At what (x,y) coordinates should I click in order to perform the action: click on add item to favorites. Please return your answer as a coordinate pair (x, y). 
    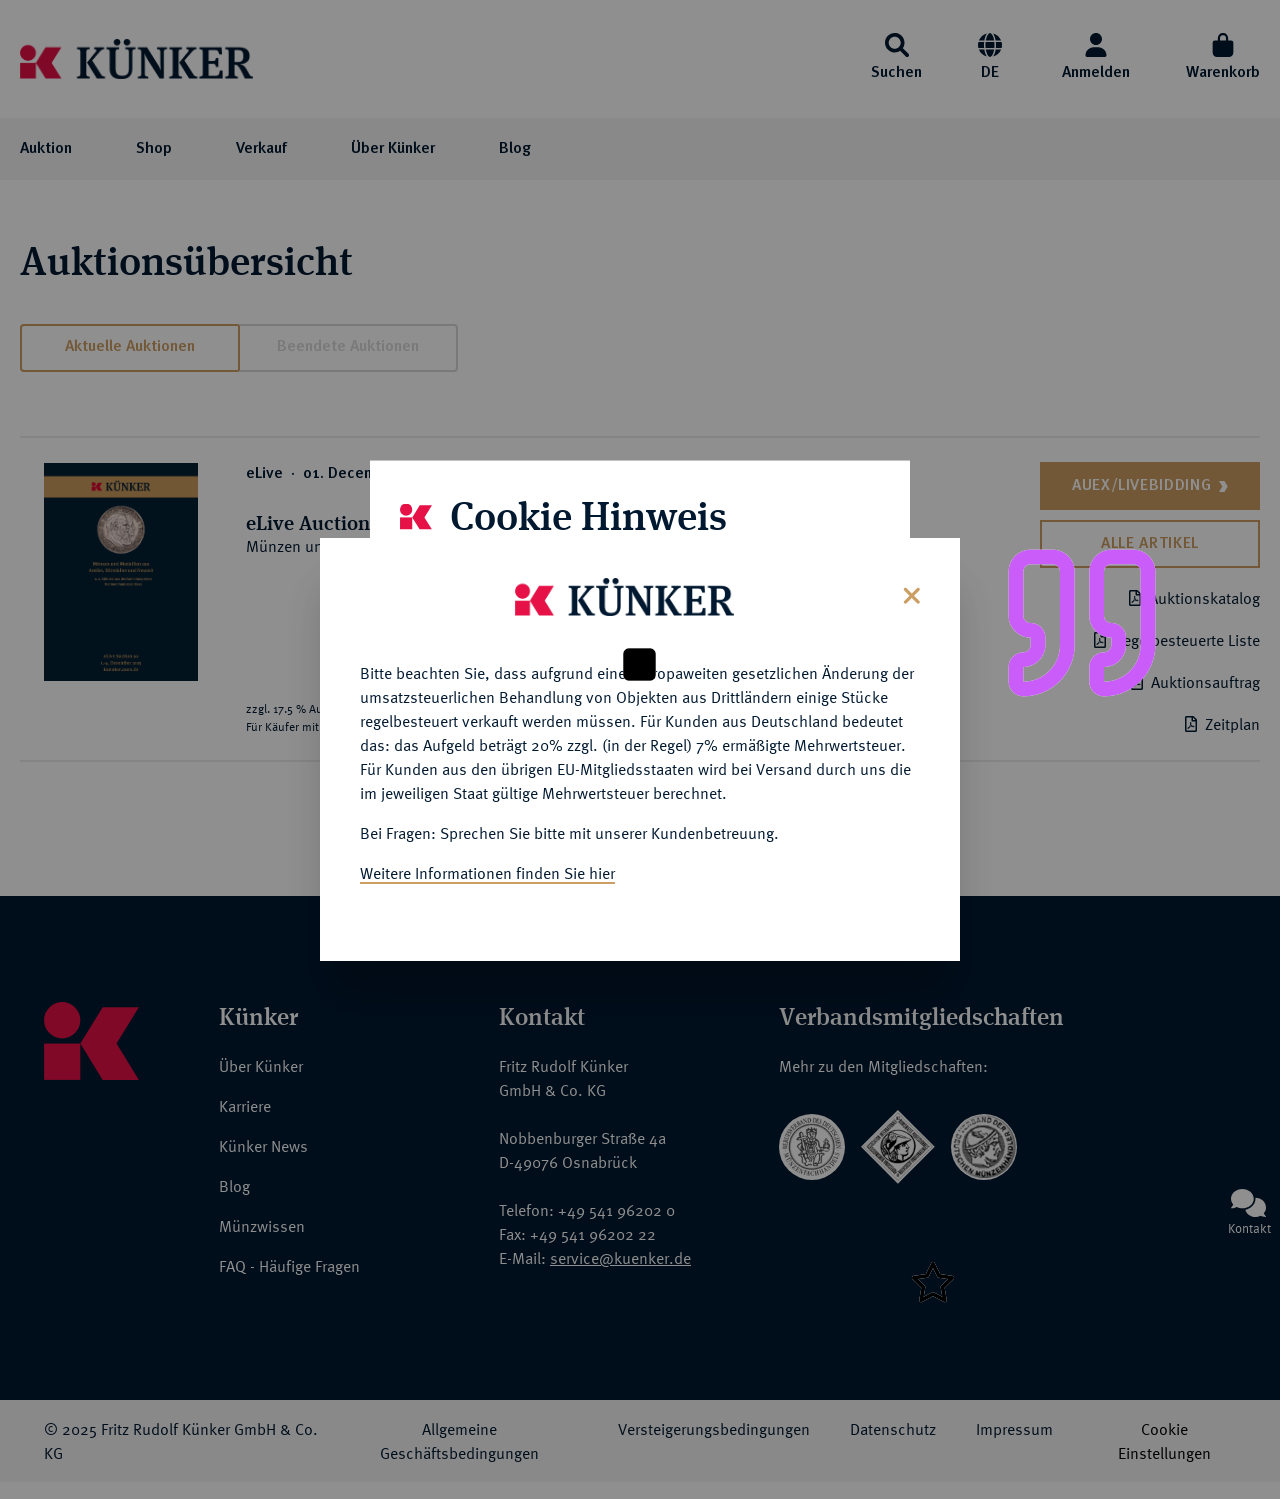
    Looking at the image, I should click on (933, 1283).